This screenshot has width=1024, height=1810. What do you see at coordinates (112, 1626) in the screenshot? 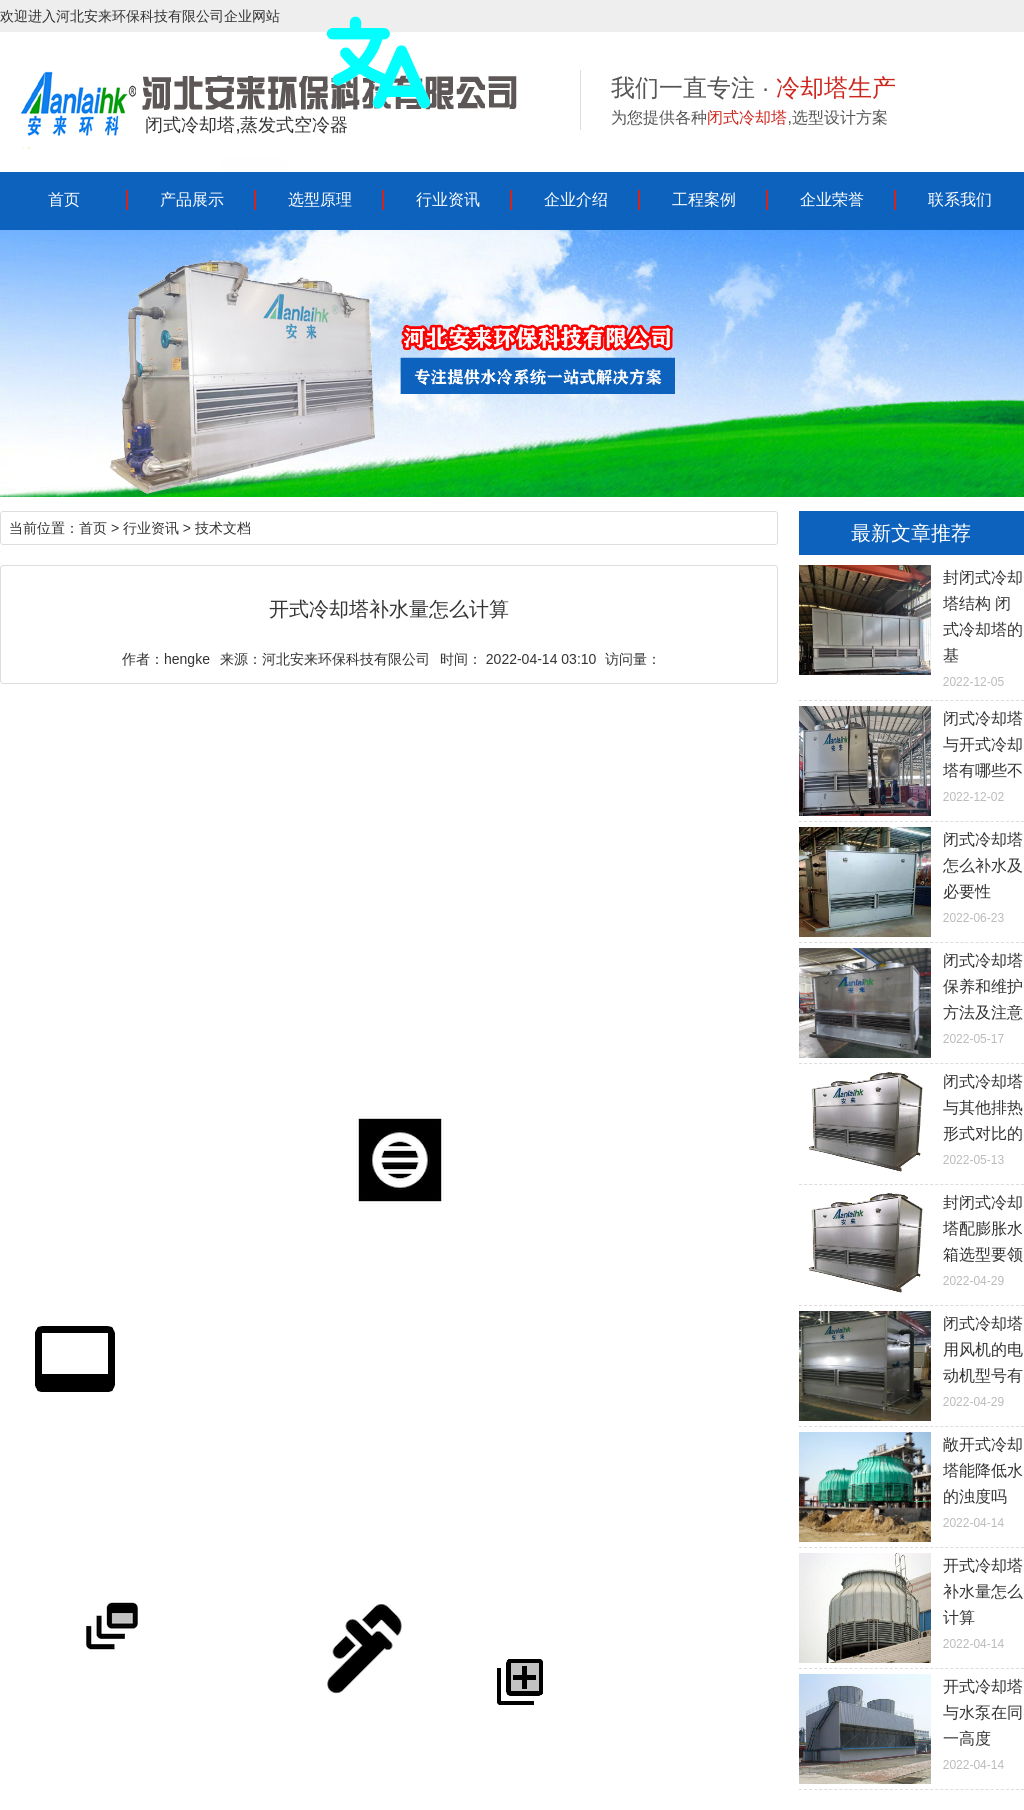
I see `view dynamic content feed` at bounding box center [112, 1626].